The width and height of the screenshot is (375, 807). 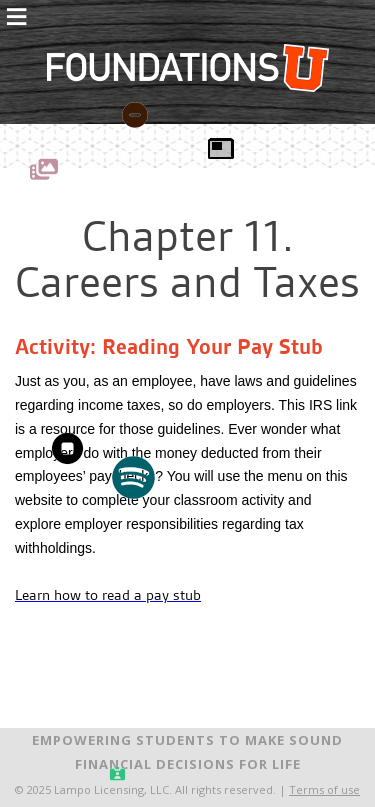 I want to click on view user profile or identification, so click(x=117, y=774).